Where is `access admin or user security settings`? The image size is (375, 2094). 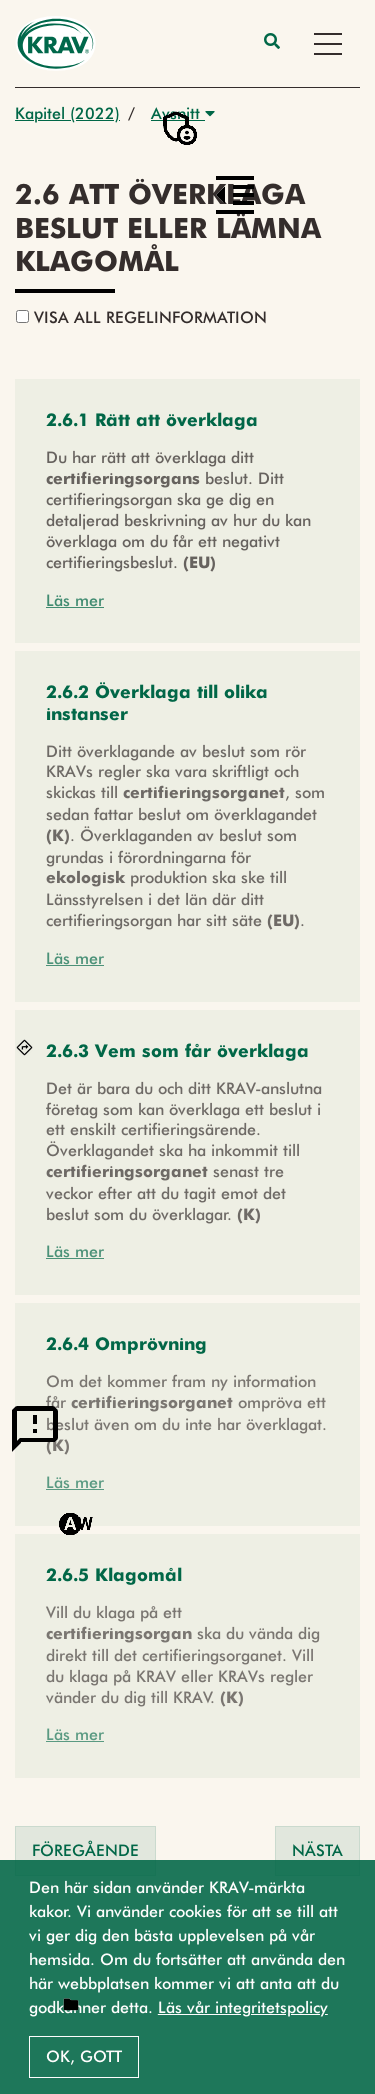
access admin or user security settings is located at coordinates (178, 126).